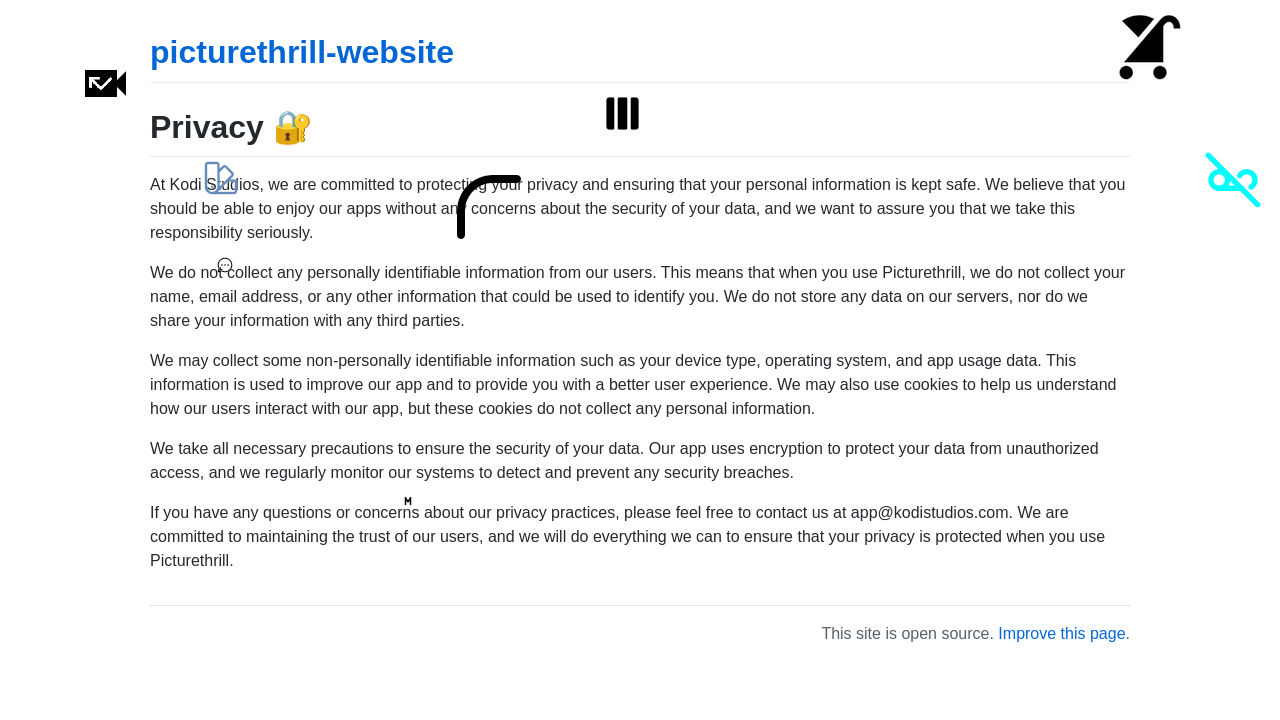 The width and height of the screenshot is (1280, 720). Describe the element at coordinates (1233, 180) in the screenshot. I see `voicemail disabled or unavailable` at that location.